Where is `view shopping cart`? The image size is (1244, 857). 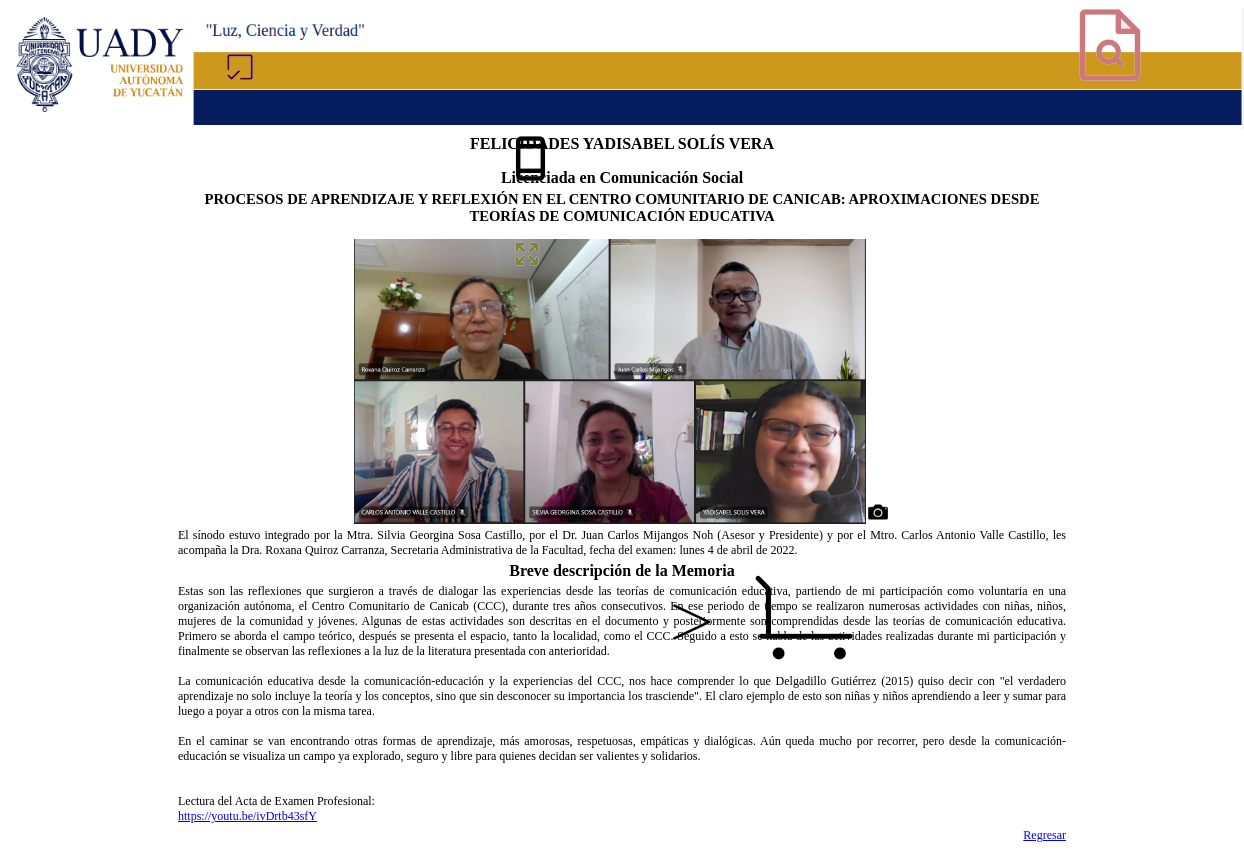 view shopping cart is located at coordinates (802, 612).